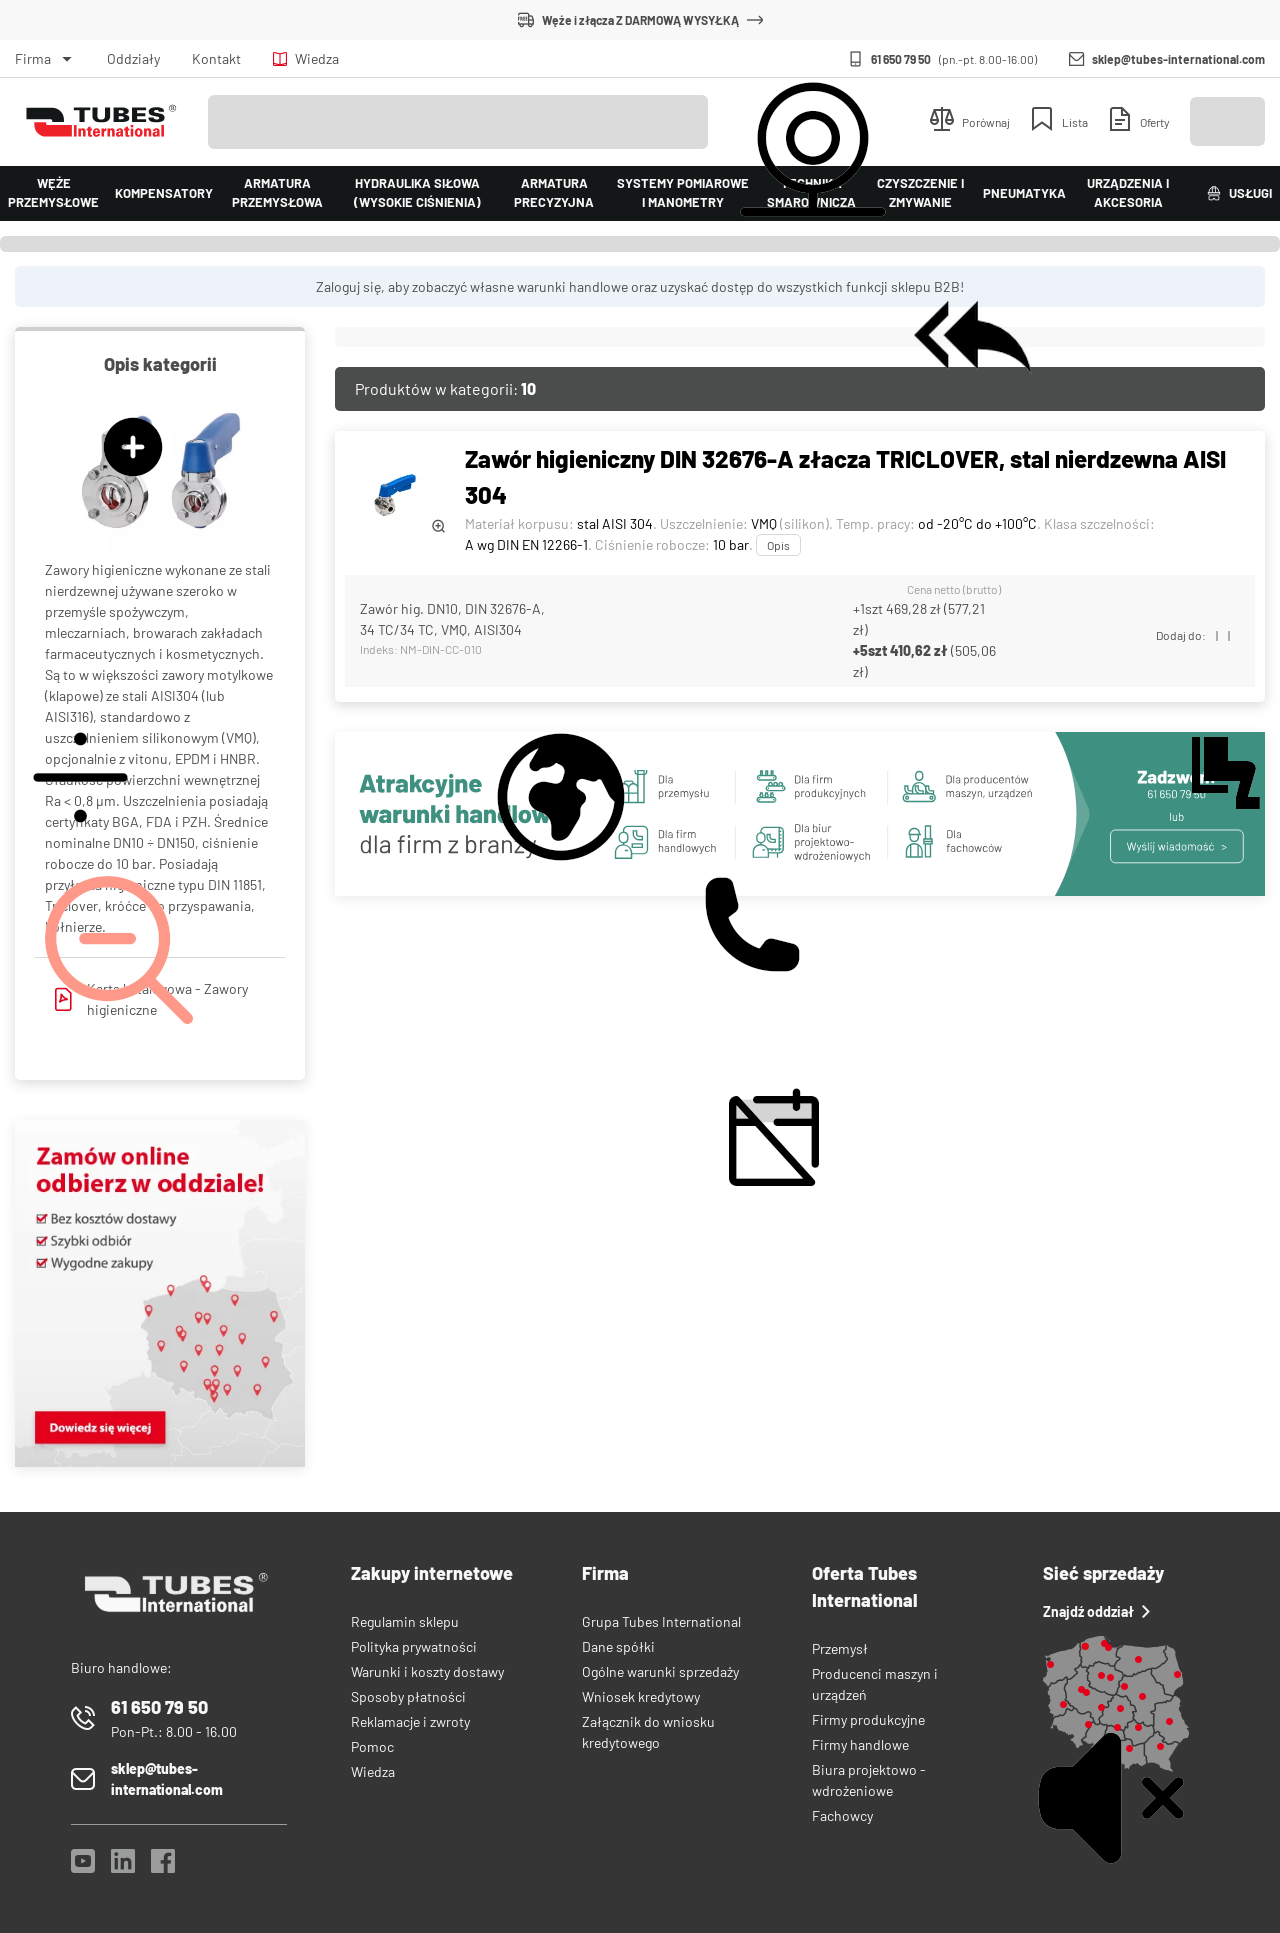 This screenshot has height=1933, width=1280. What do you see at coordinates (133, 447) in the screenshot?
I see `add a new item` at bounding box center [133, 447].